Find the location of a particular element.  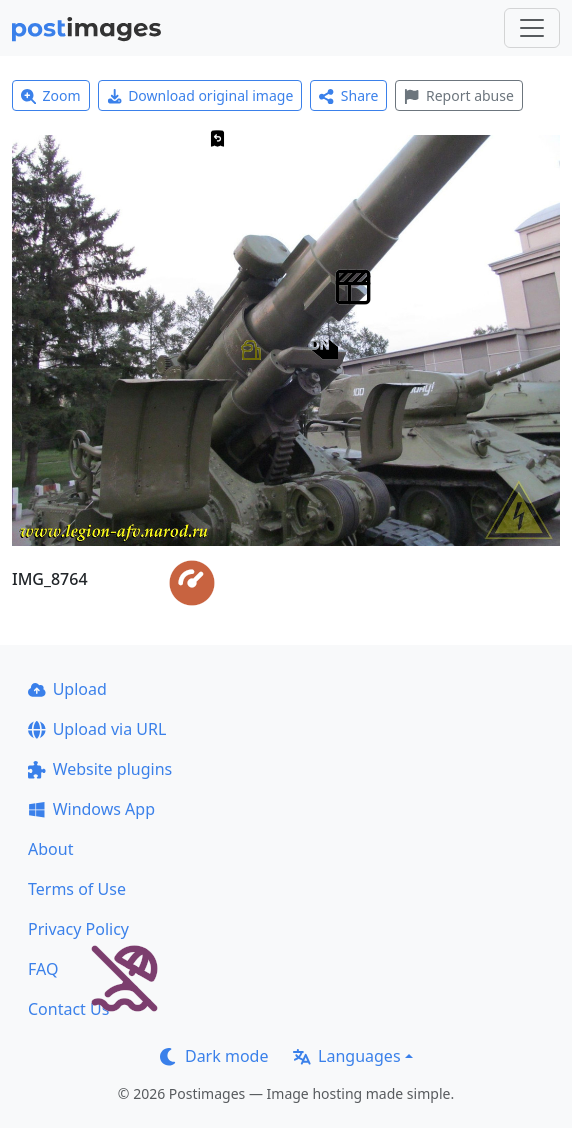

beach or coastal area unavailable is located at coordinates (124, 978).